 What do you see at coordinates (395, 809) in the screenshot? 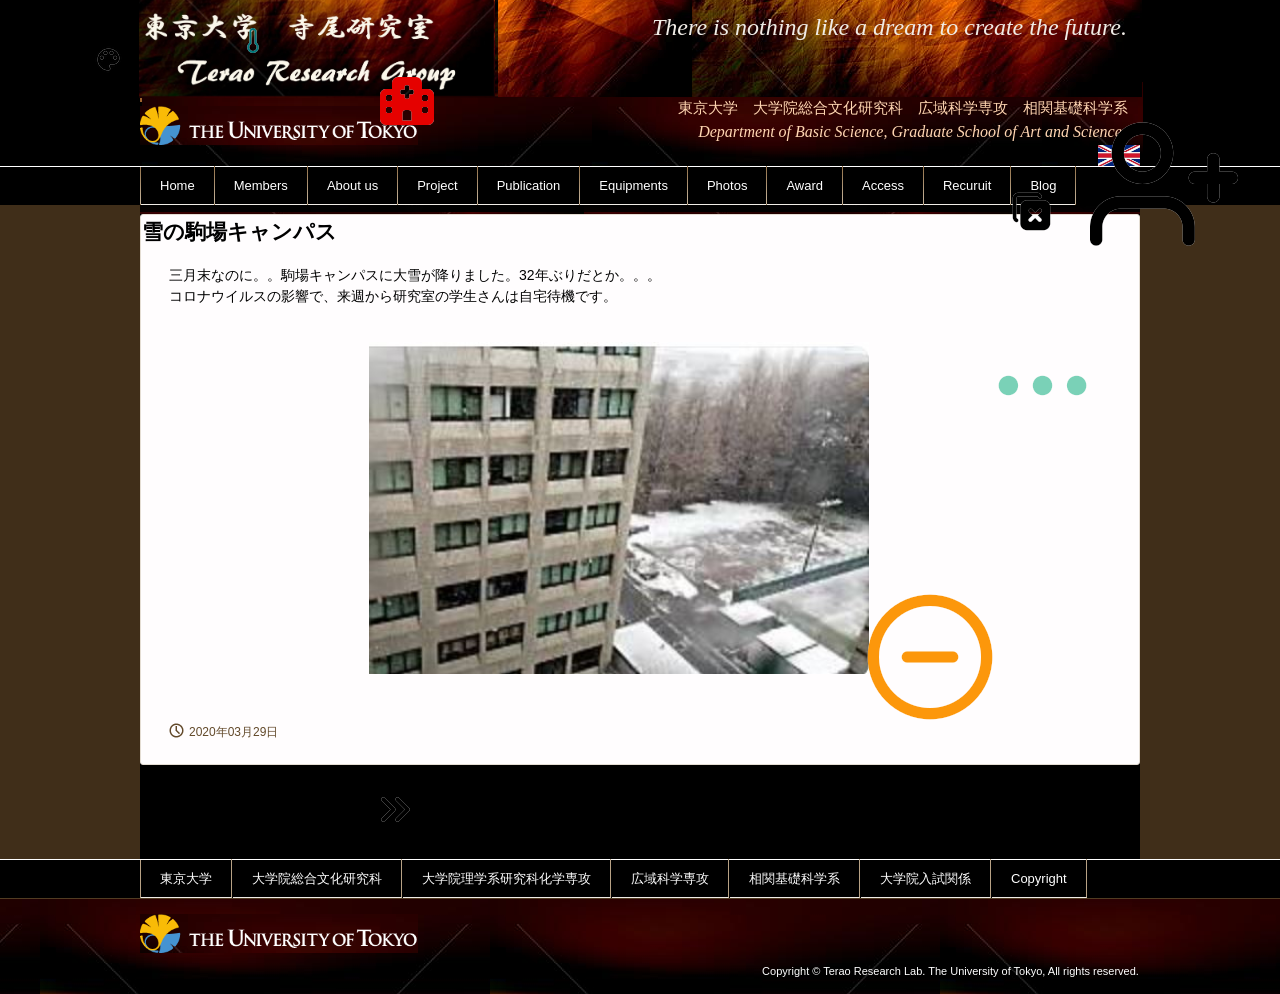
I see `skip forward or advance to next item` at bounding box center [395, 809].